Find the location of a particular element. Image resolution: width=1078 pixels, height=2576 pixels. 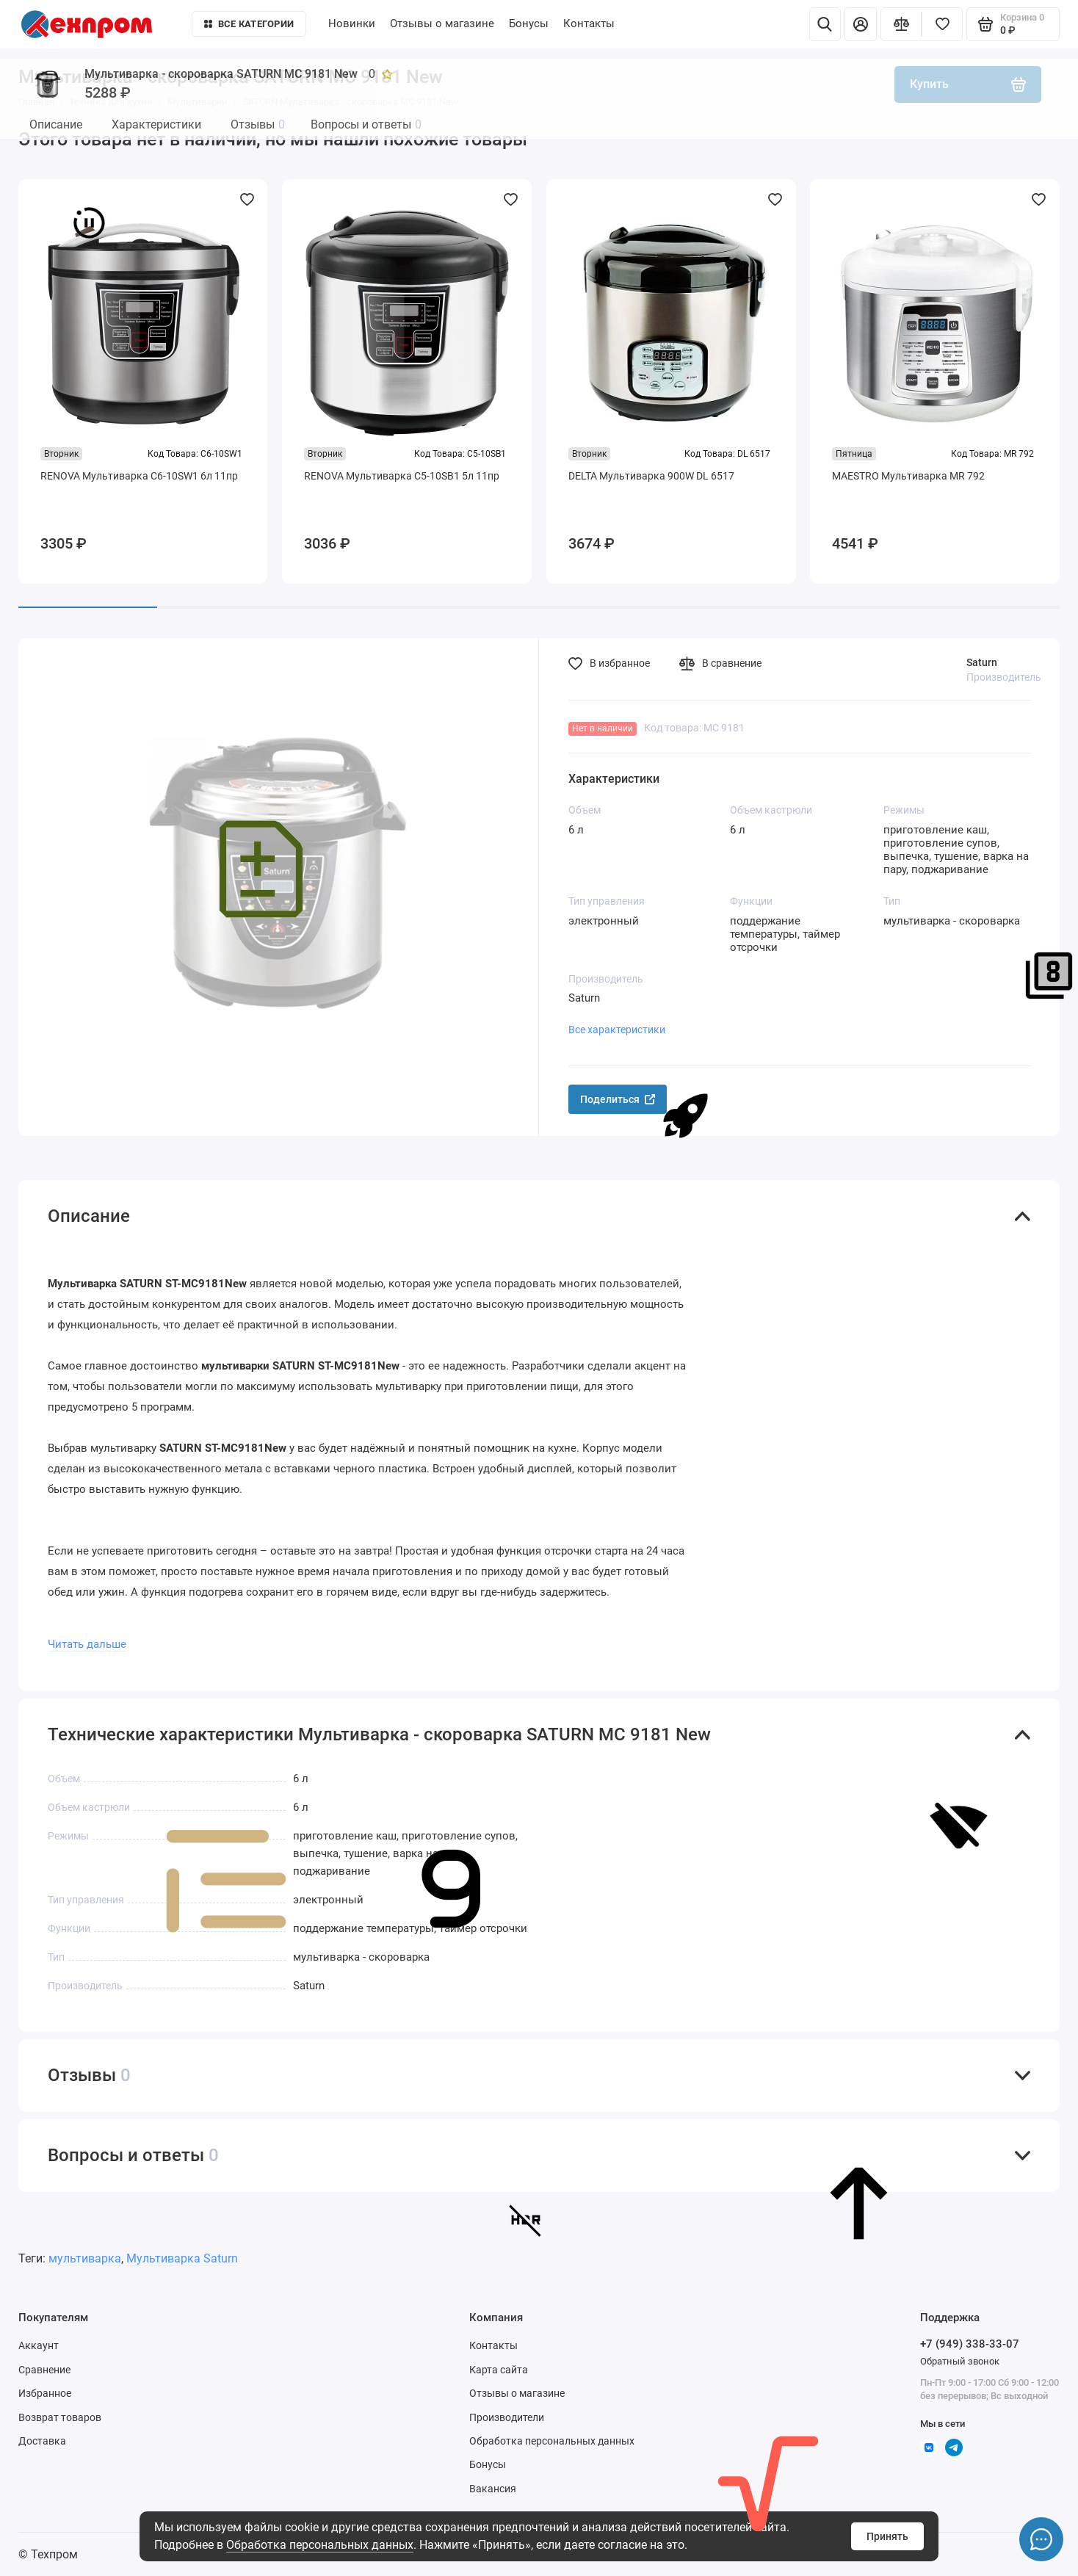

move item up in a list is located at coordinates (860, 2207).